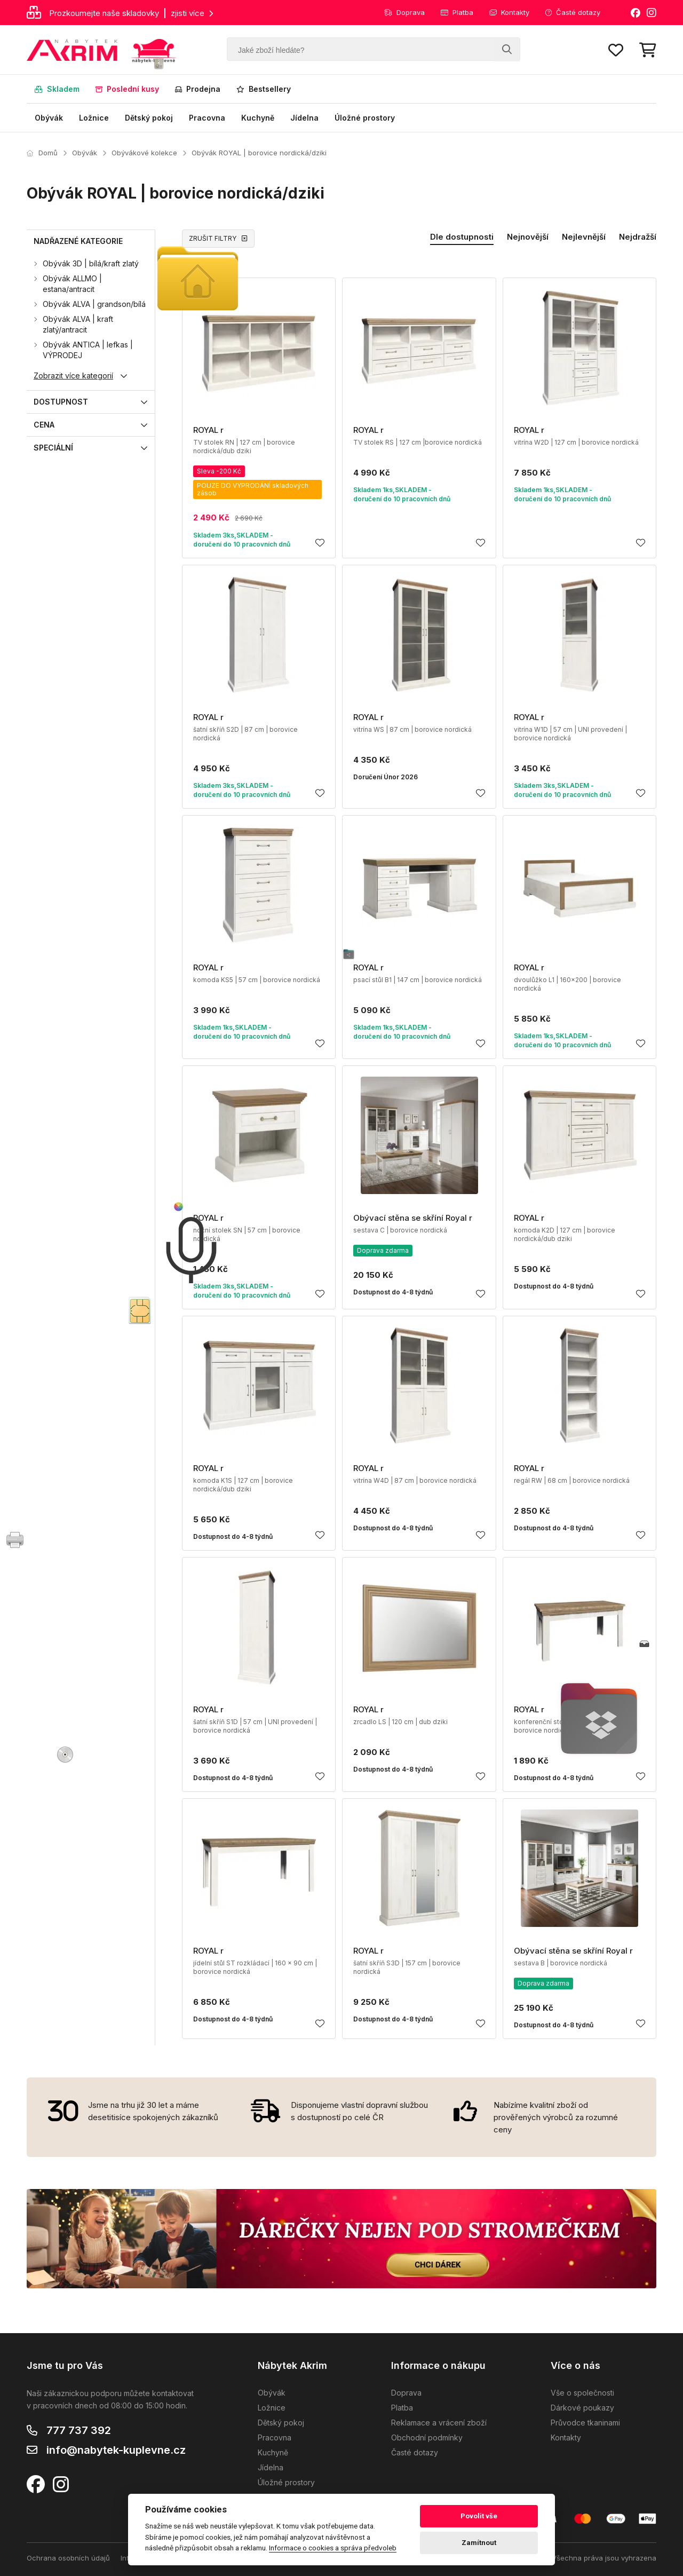  What do you see at coordinates (140, 1310) in the screenshot?
I see `manage SIM card authentication settings` at bounding box center [140, 1310].